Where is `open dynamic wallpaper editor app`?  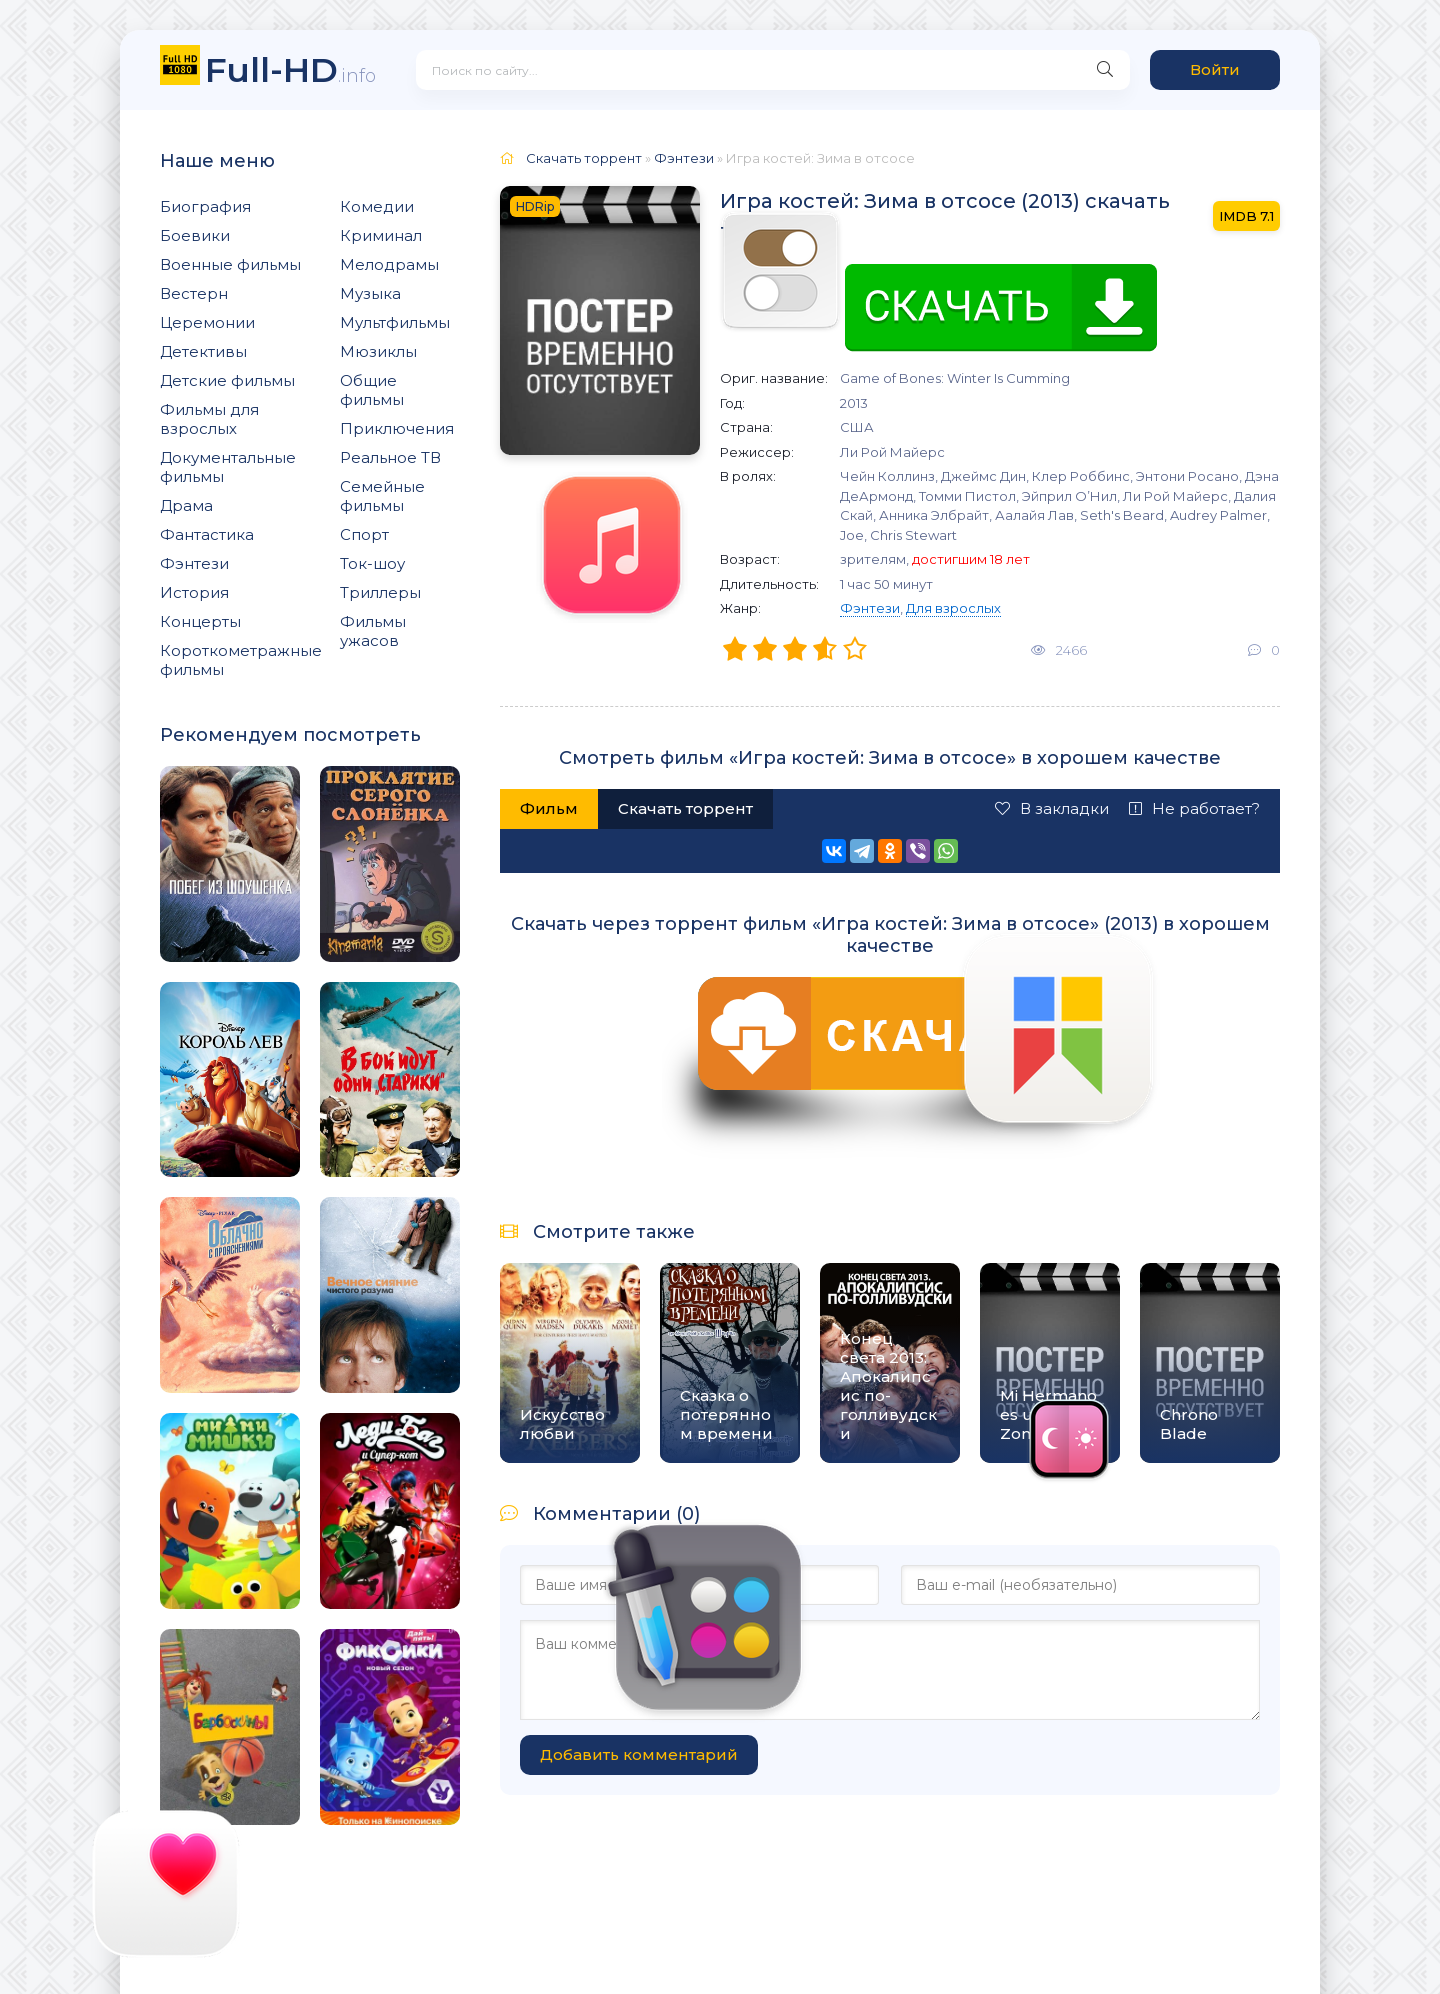
open dynamic wallpaper editor app is located at coordinates (1069, 1439).